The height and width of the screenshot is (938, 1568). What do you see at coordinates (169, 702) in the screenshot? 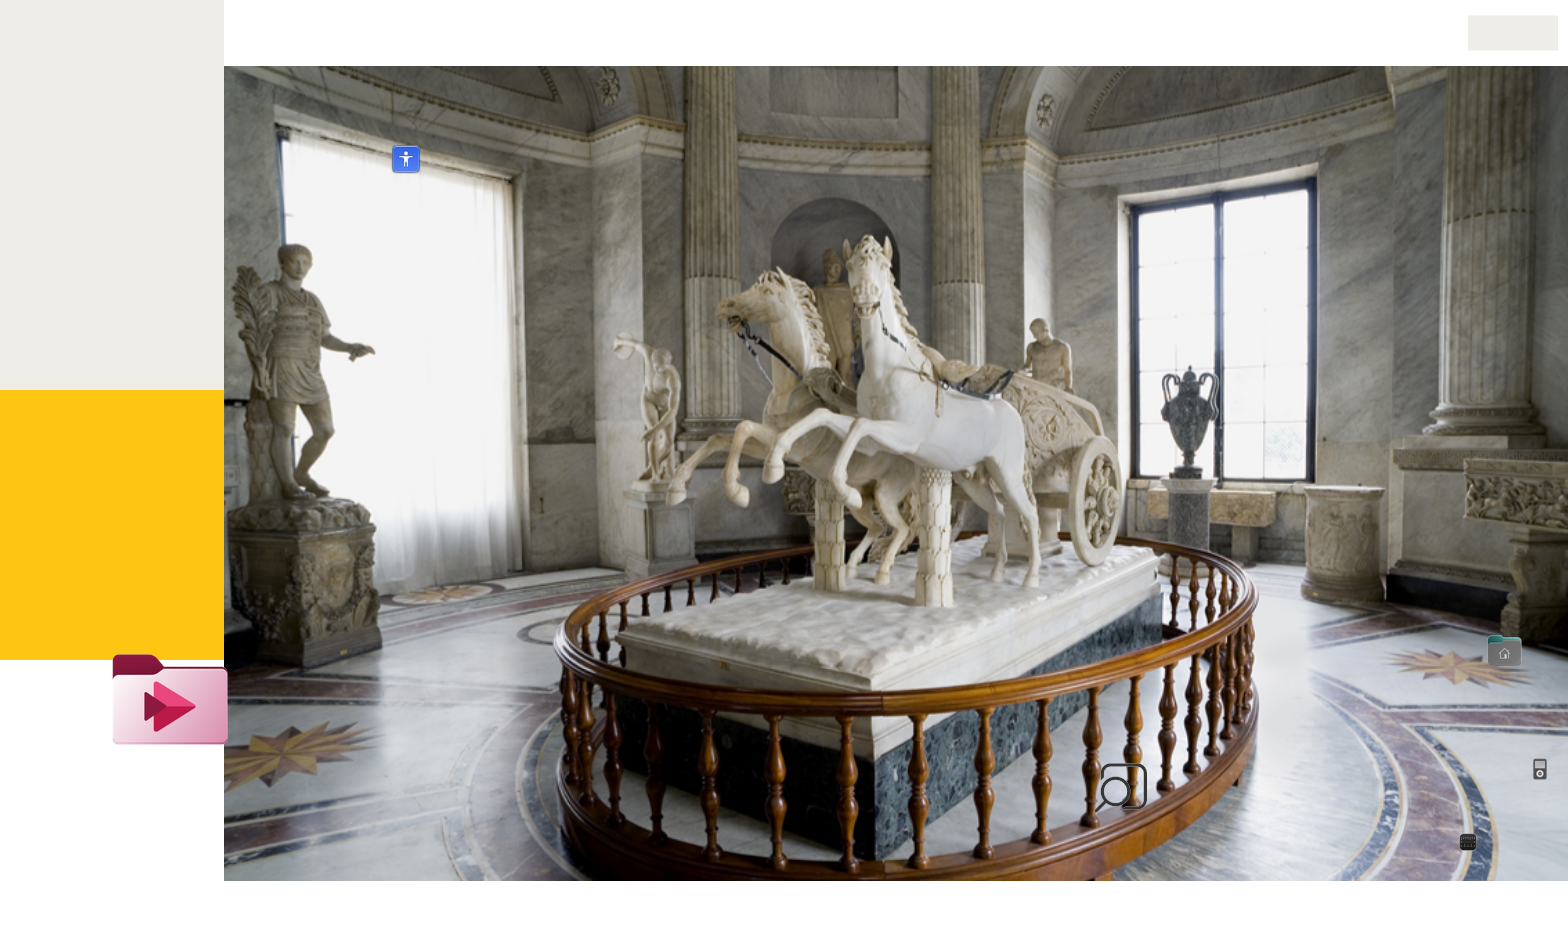
I see `open microsoft stream video folder` at bounding box center [169, 702].